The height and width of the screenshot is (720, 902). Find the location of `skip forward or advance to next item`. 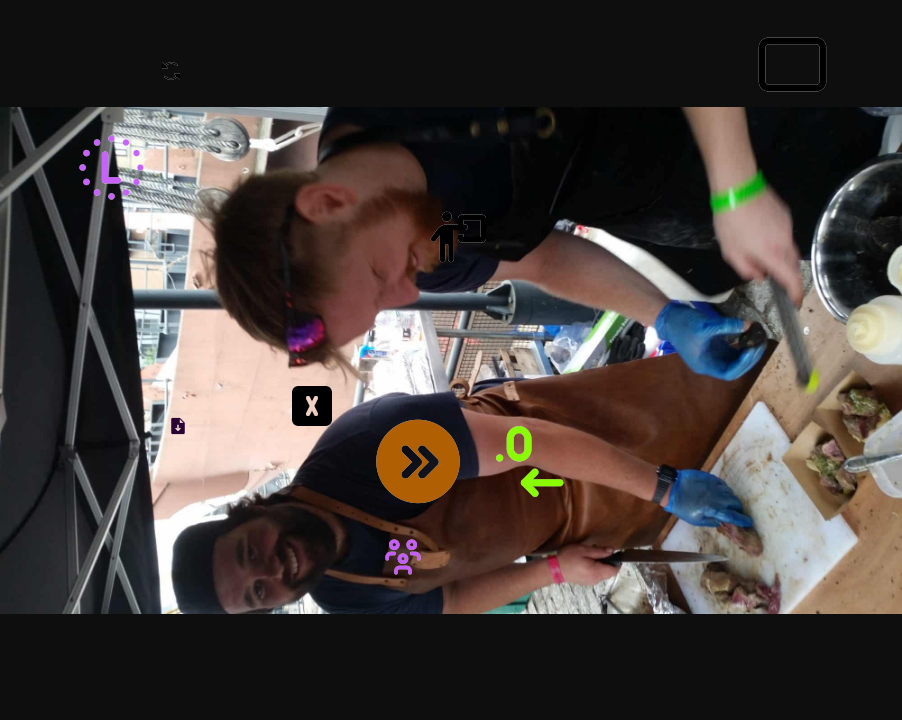

skip forward or advance to next item is located at coordinates (418, 462).